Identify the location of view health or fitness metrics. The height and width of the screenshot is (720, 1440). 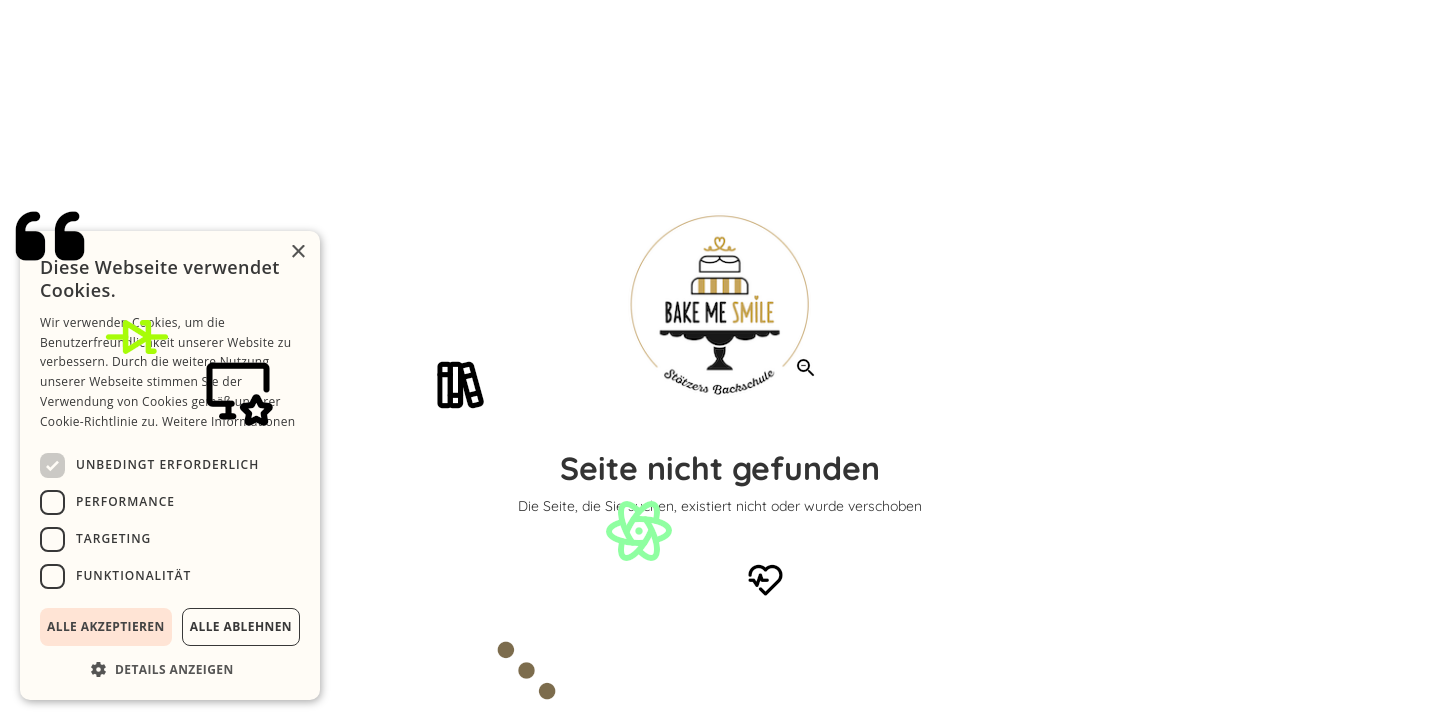
(765, 578).